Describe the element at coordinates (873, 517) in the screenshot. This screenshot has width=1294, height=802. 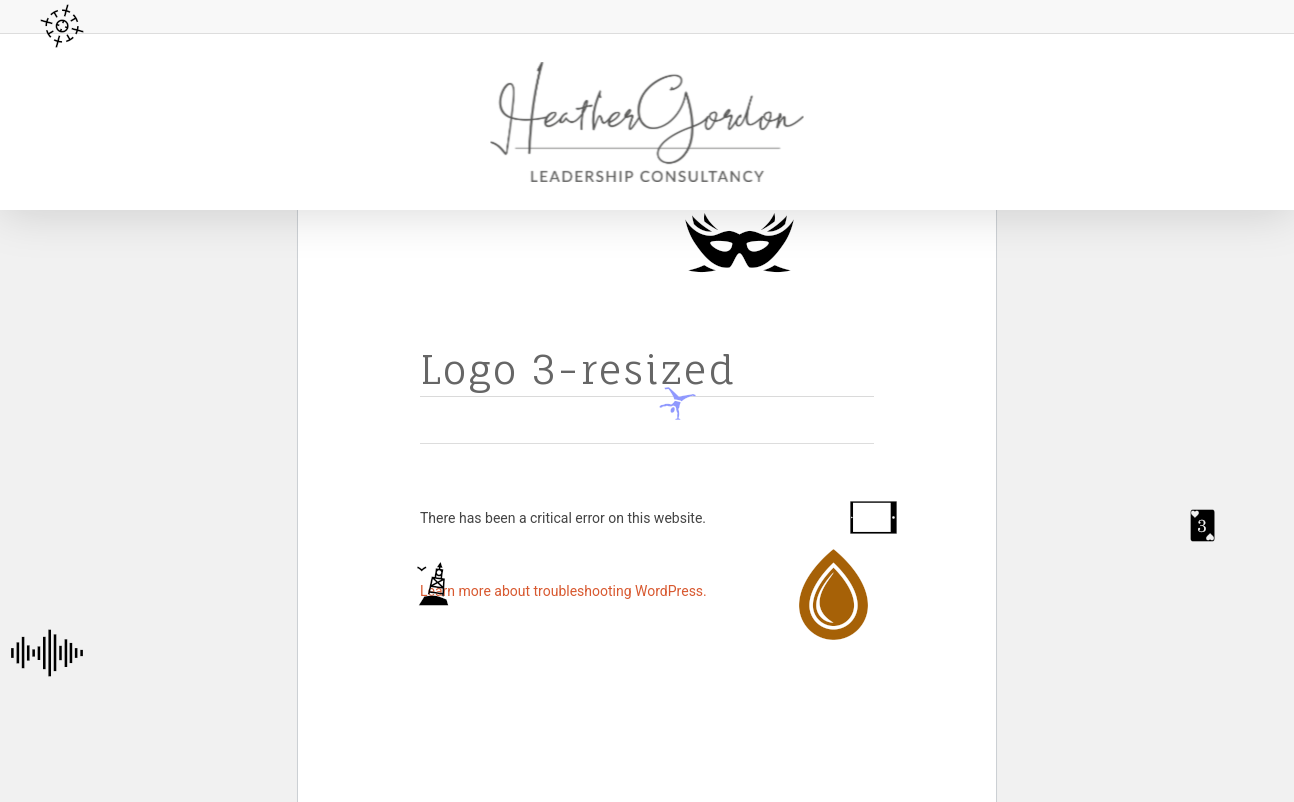
I see `switch to tablet view or layout` at that location.